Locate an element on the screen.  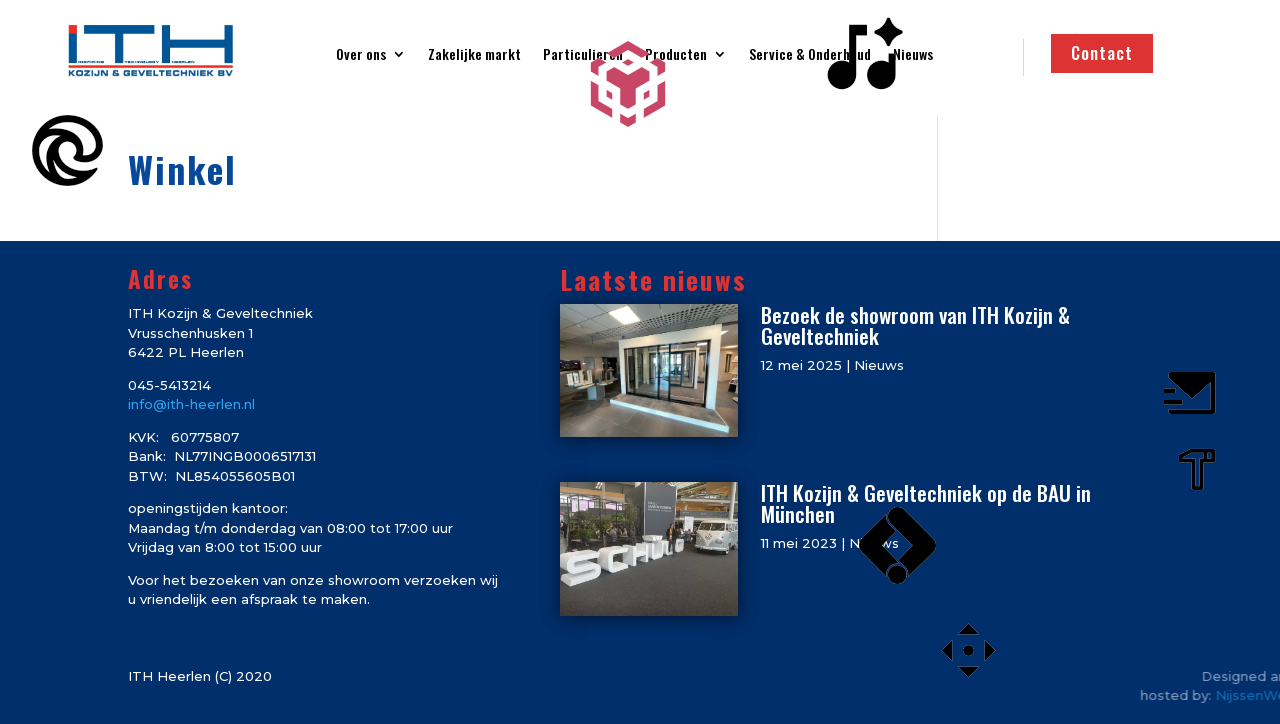
access design or building tools is located at coordinates (1197, 468).